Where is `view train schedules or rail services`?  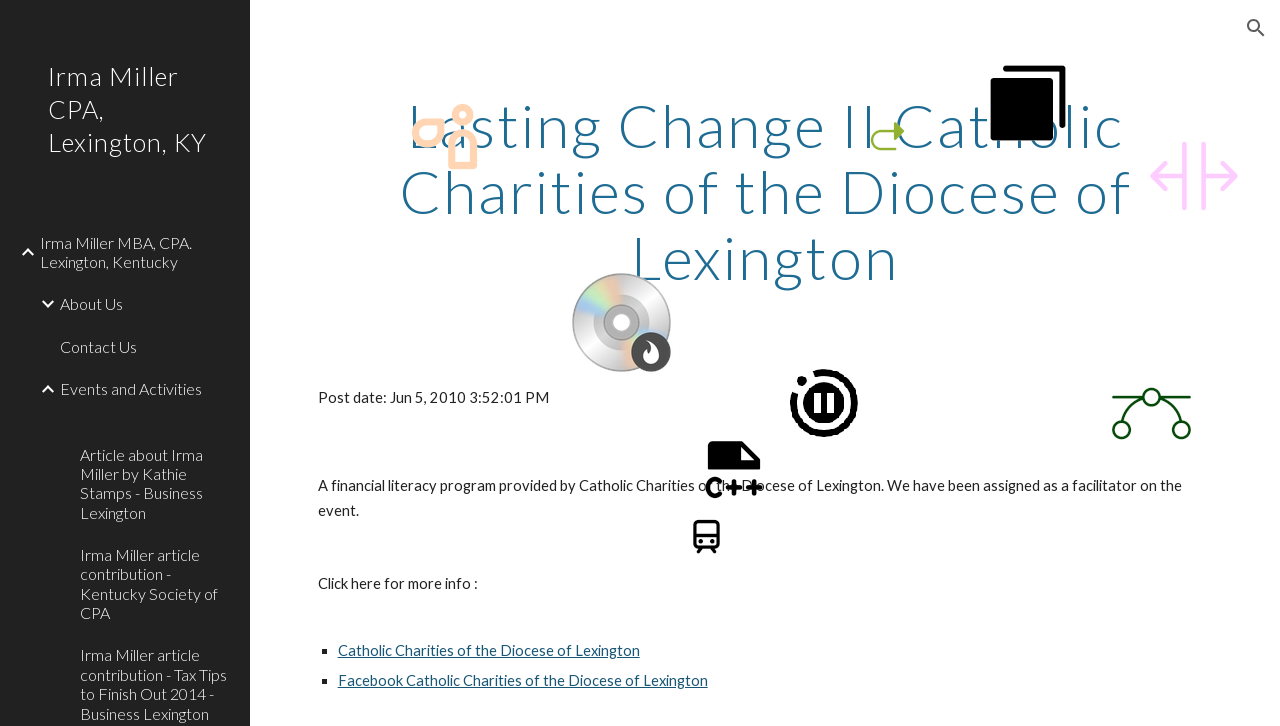
view train schedules or rail services is located at coordinates (706, 535).